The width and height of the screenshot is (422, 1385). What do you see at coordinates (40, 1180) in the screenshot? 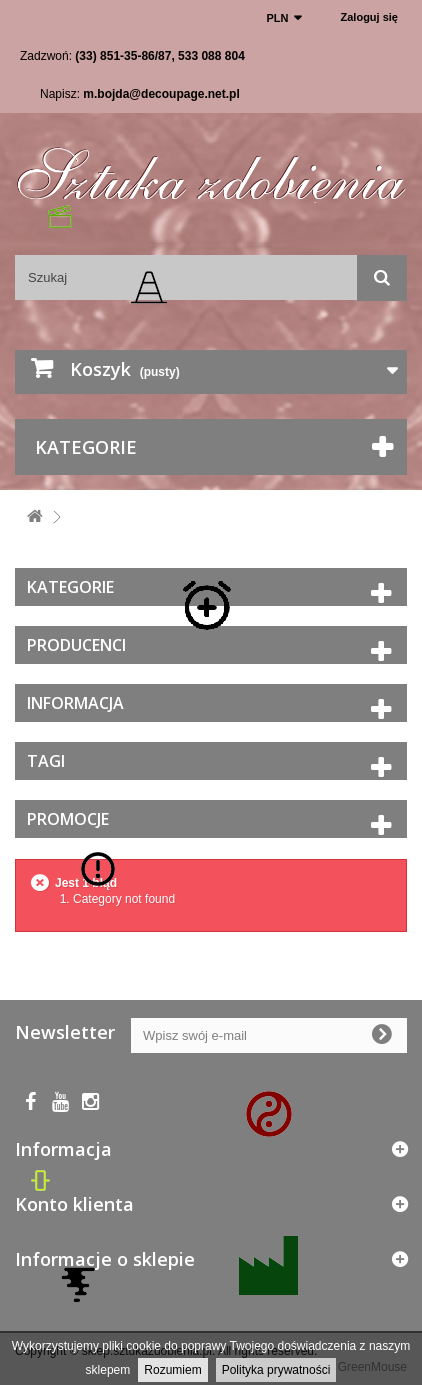
I see `align object to vertical center` at bounding box center [40, 1180].